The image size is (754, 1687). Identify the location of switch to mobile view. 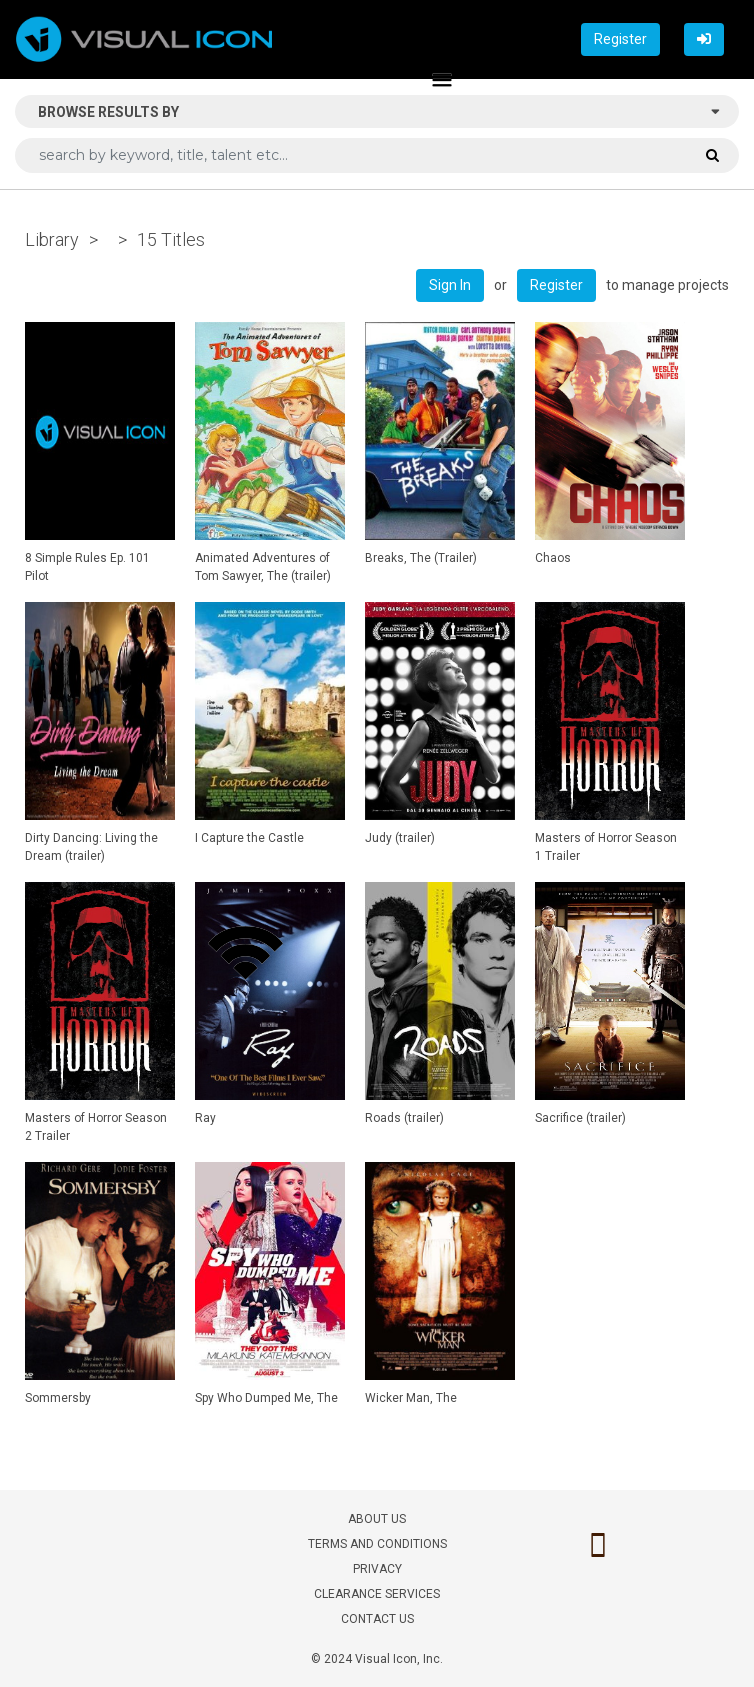
(598, 1545).